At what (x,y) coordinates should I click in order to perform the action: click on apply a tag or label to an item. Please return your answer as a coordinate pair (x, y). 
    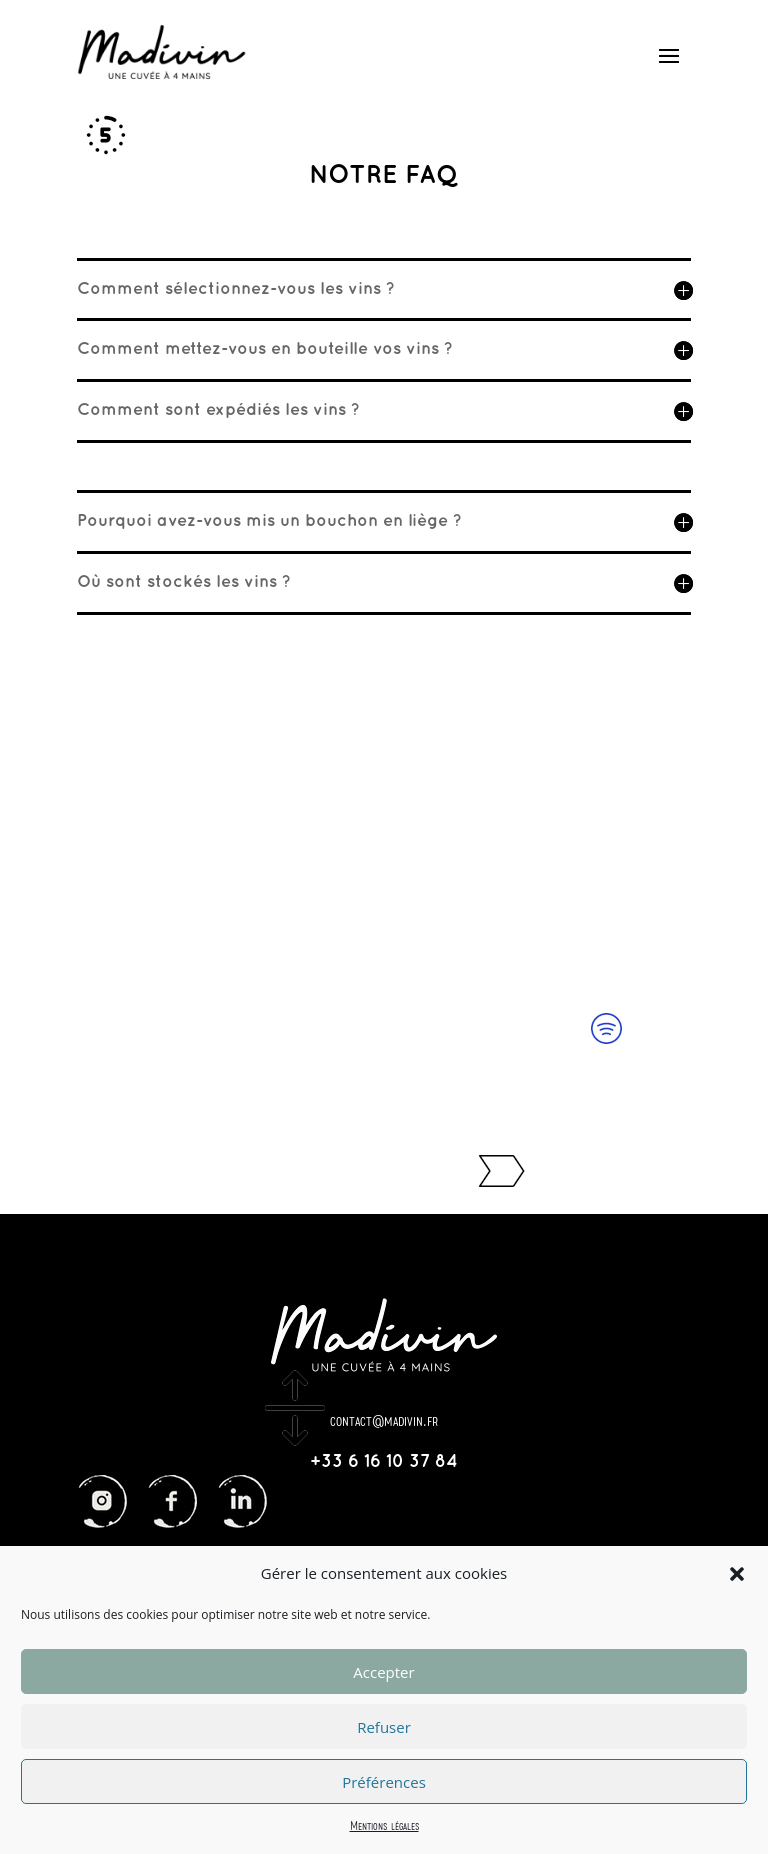
    Looking at the image, I should click on (500, 1171).